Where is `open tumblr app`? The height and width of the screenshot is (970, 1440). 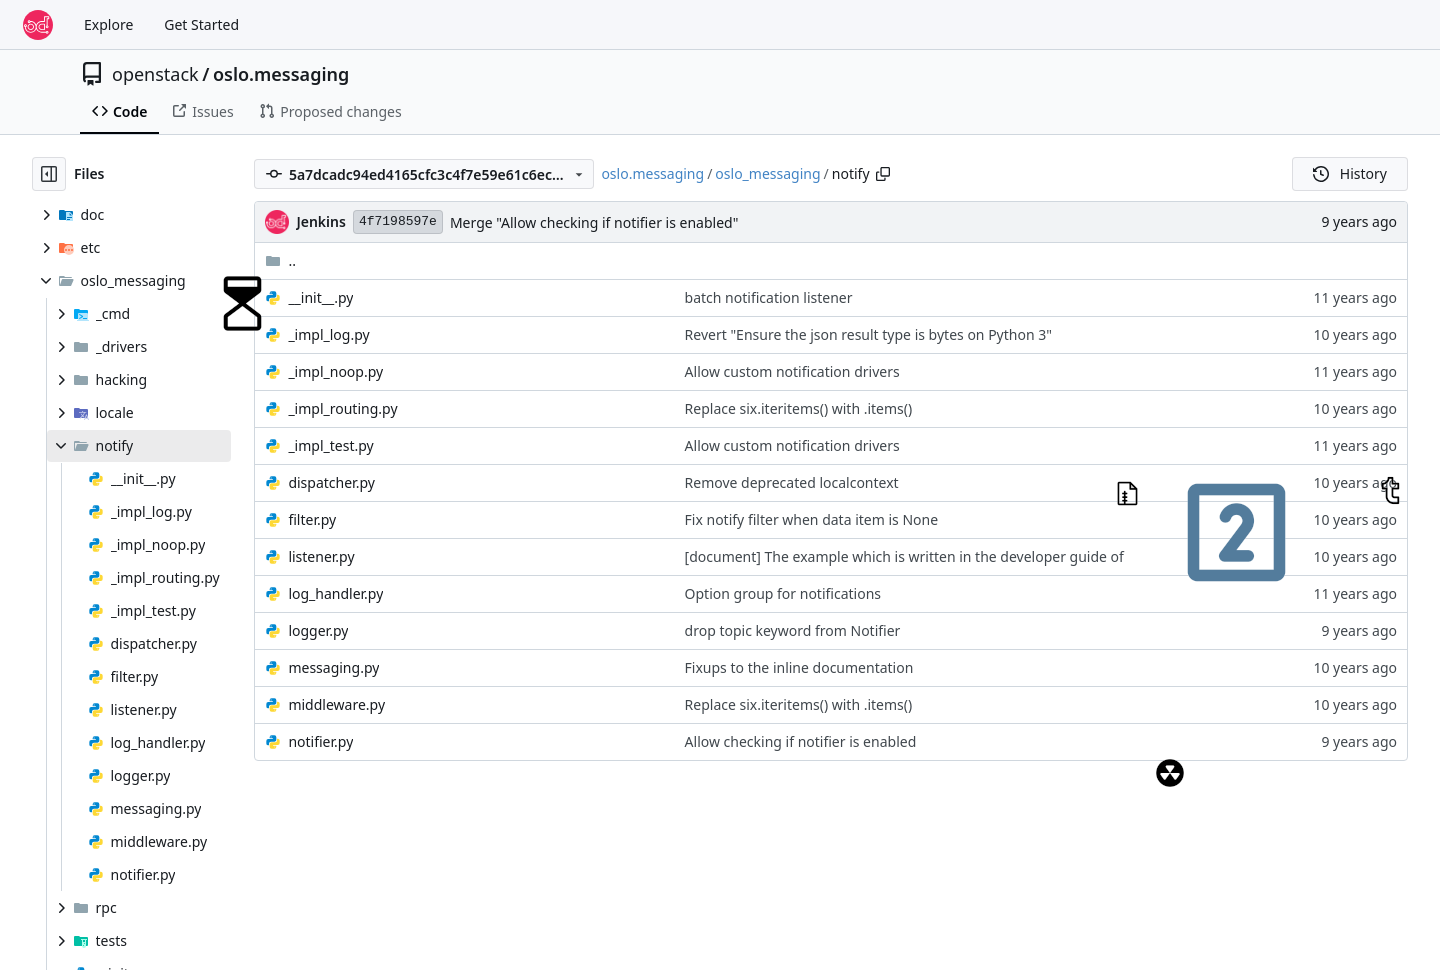 open tumblr app is located at coordinates (1390, 490).